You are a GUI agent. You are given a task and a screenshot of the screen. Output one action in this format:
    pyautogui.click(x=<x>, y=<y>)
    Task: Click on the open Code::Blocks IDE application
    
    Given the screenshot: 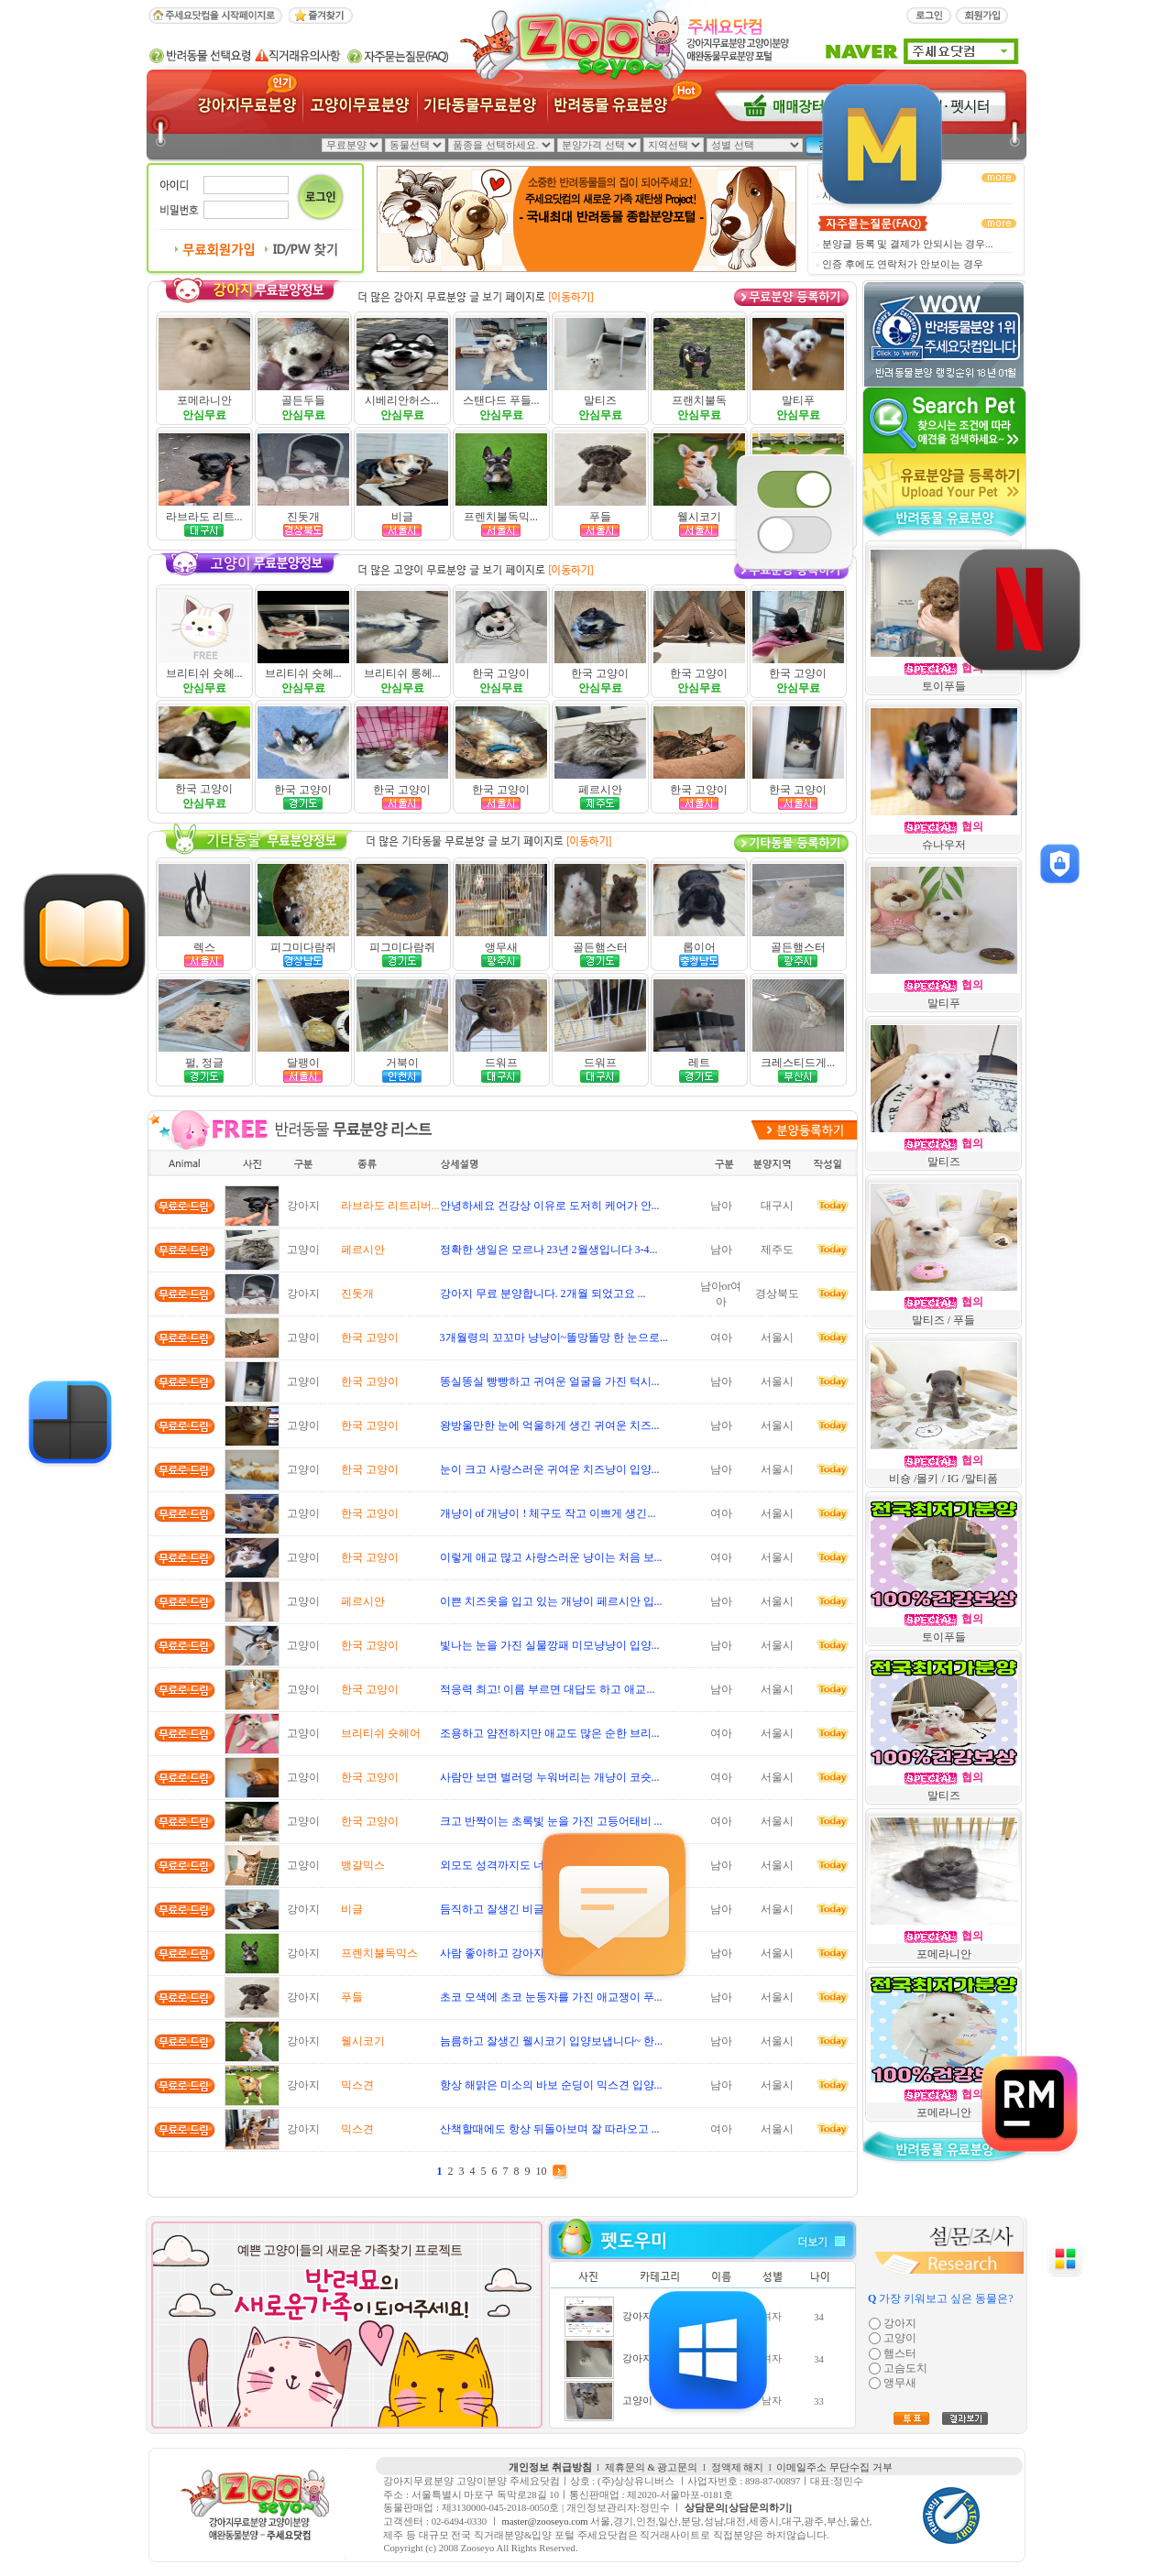 What is the action you would take?
    pyautogui.click(x=1065, y=2258)
    